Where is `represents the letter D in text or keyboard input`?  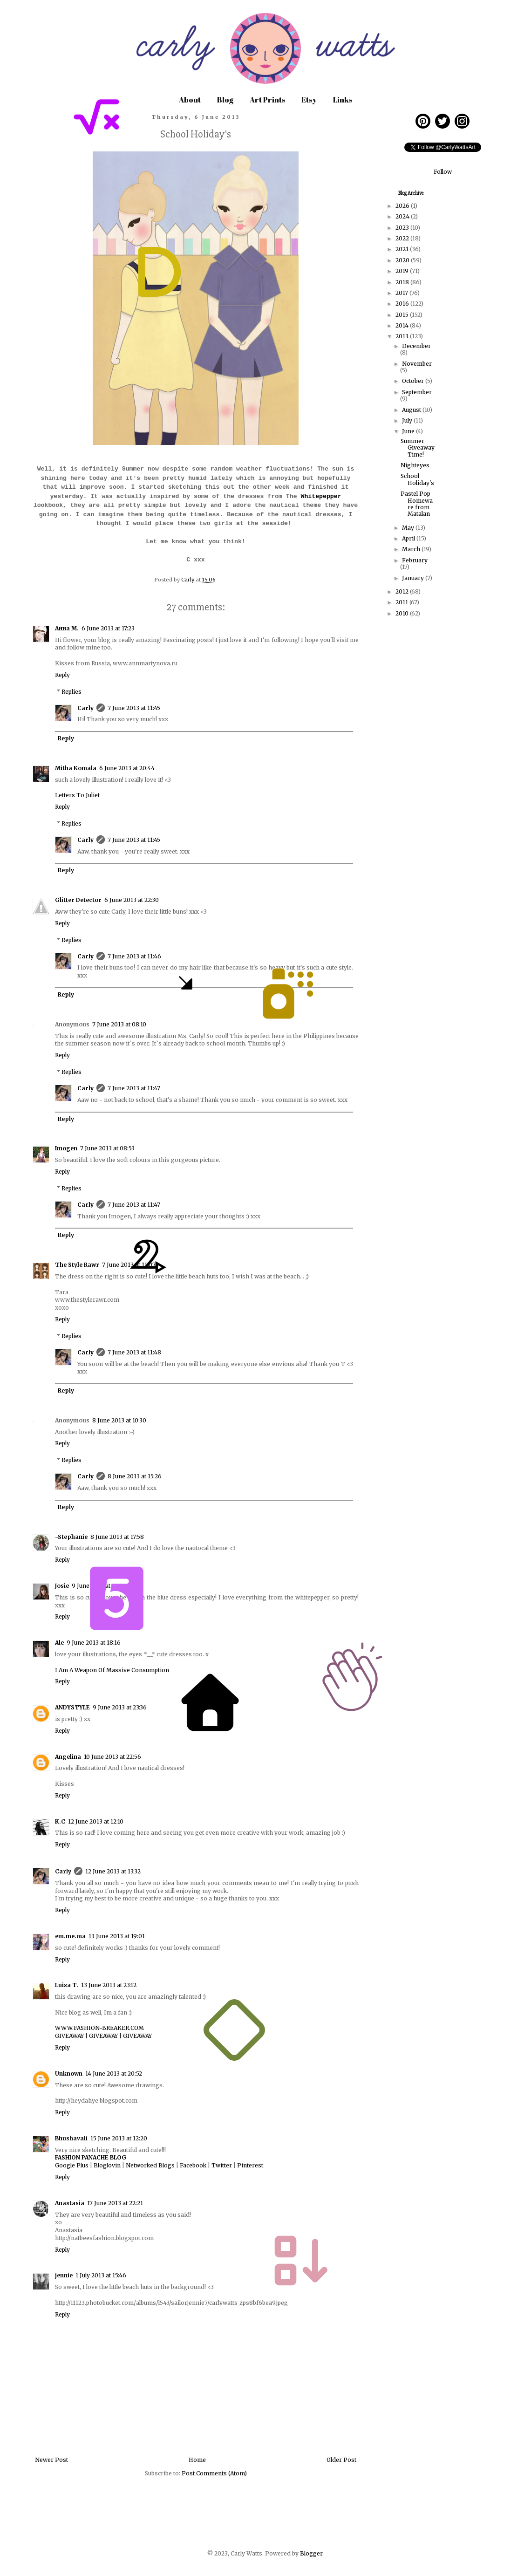
represents the letter D in text or keyboard input is located at coordinates (159, 272).